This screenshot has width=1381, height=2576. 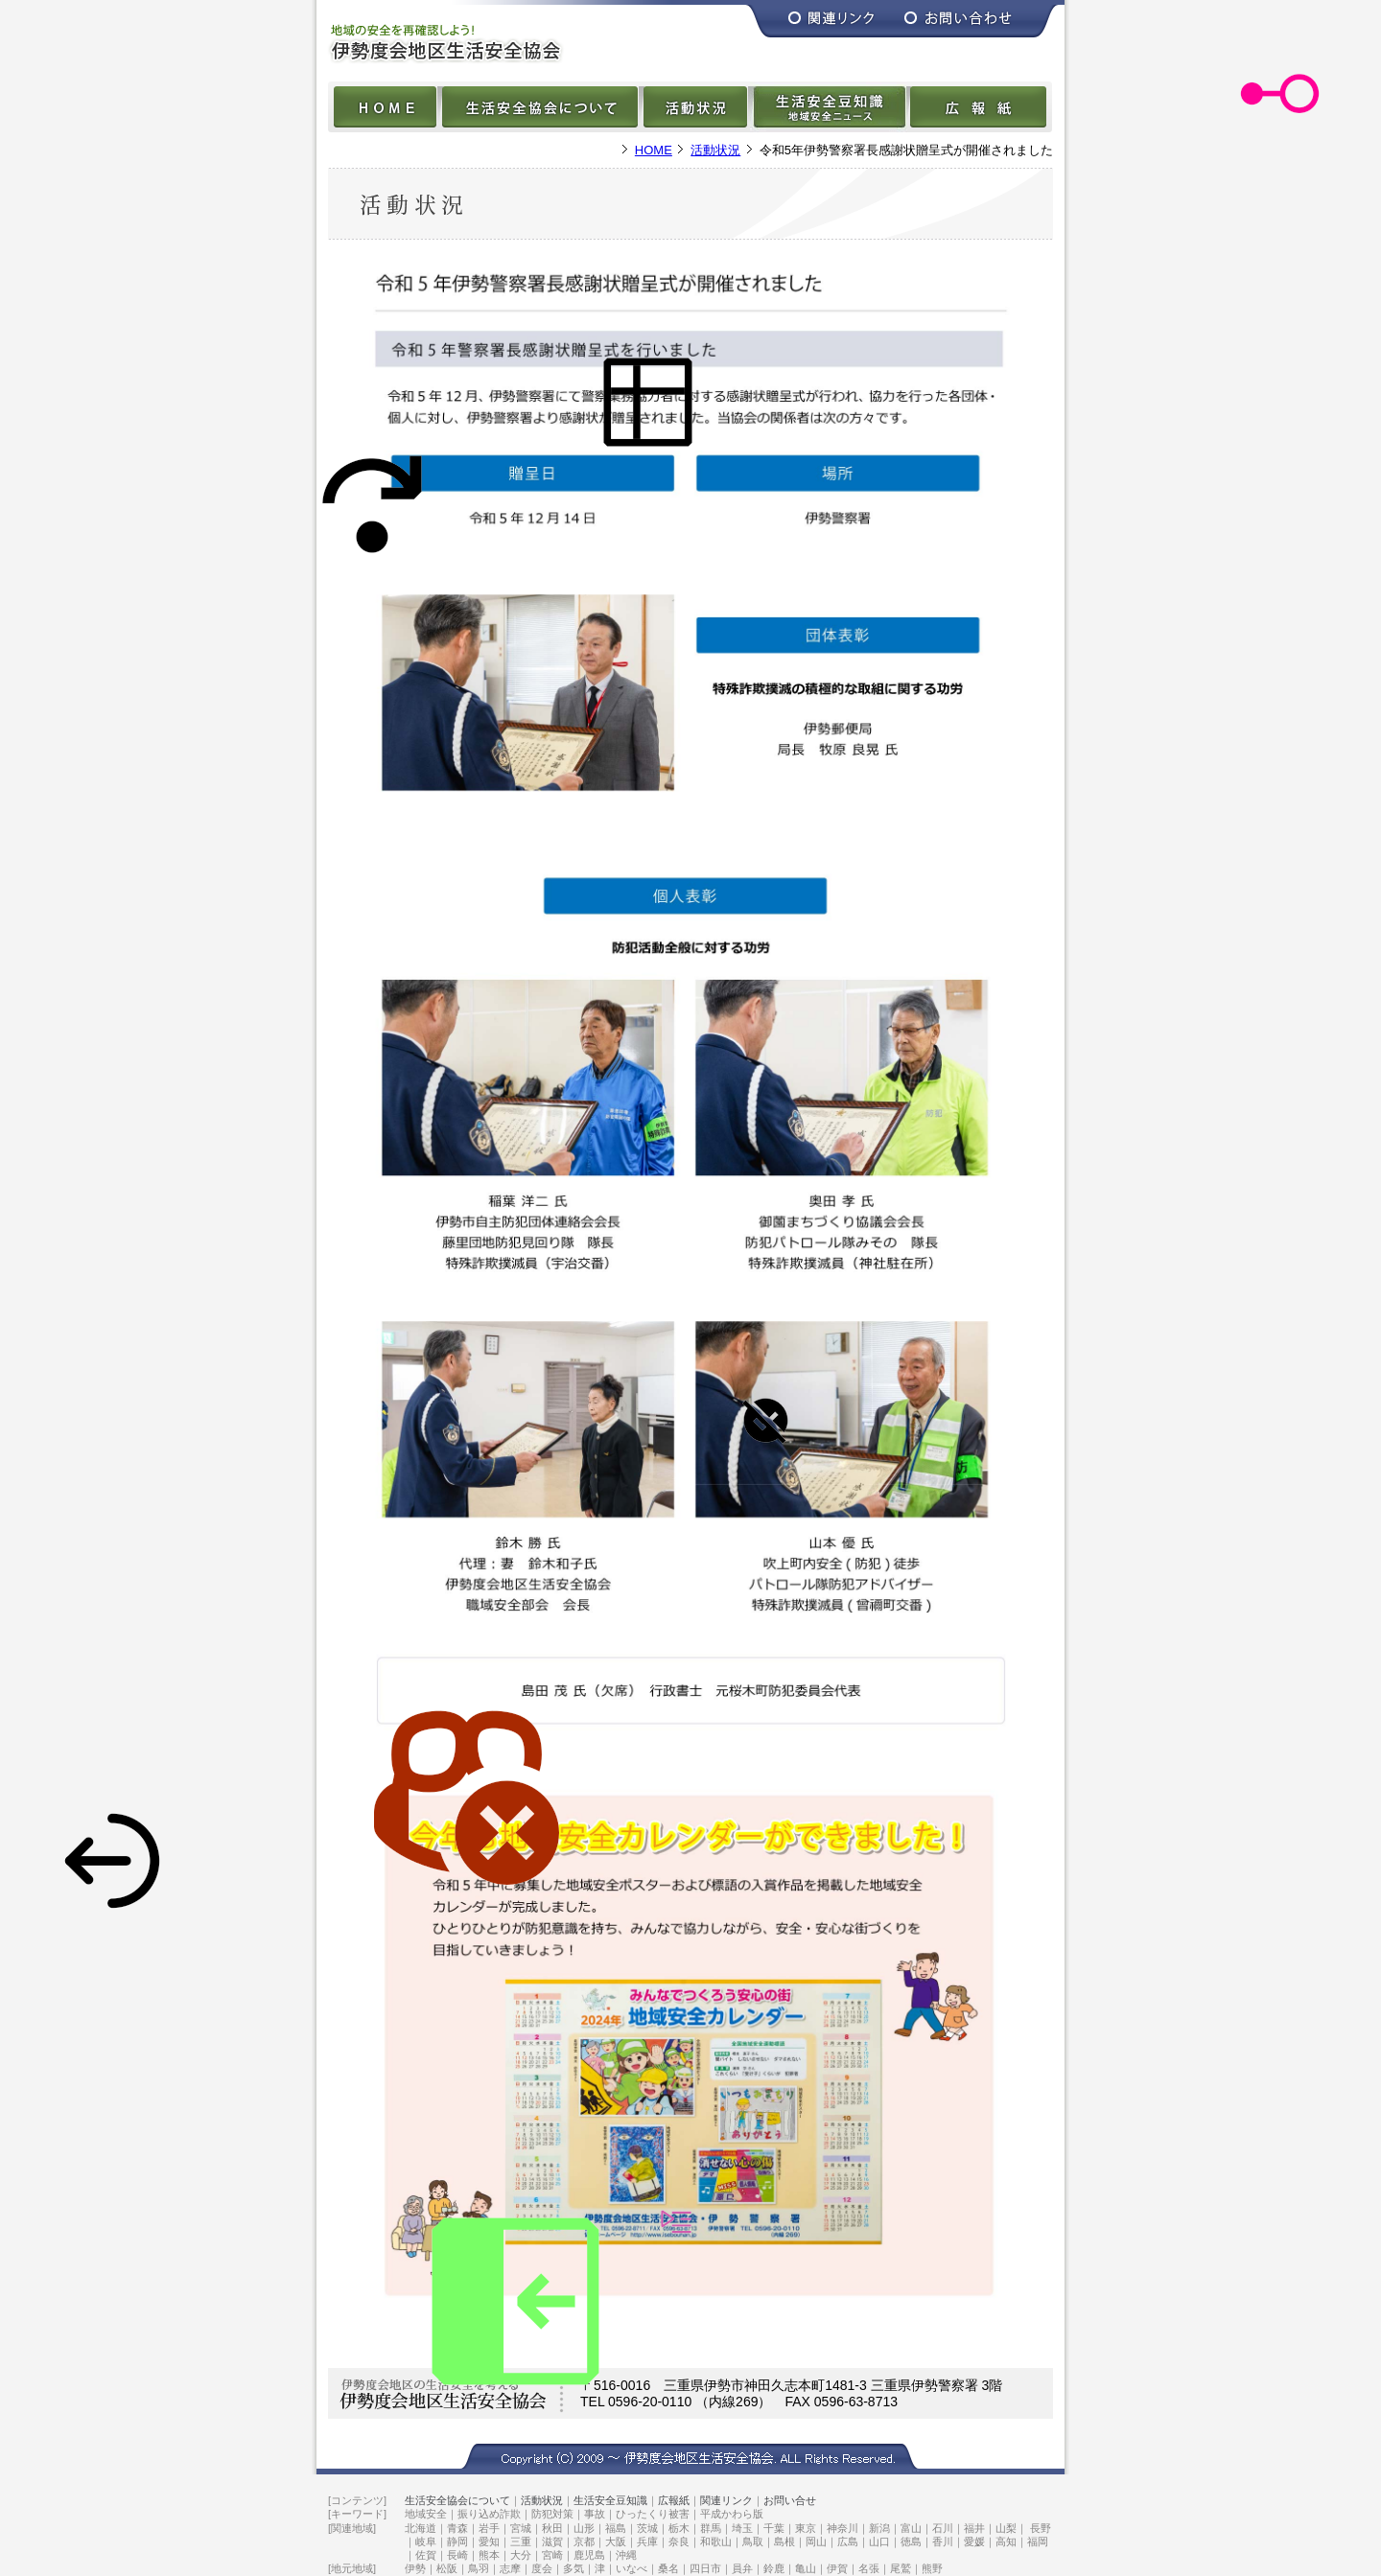 I want to click on indicates unpublished or draft content, so click(x=765, y=1420).